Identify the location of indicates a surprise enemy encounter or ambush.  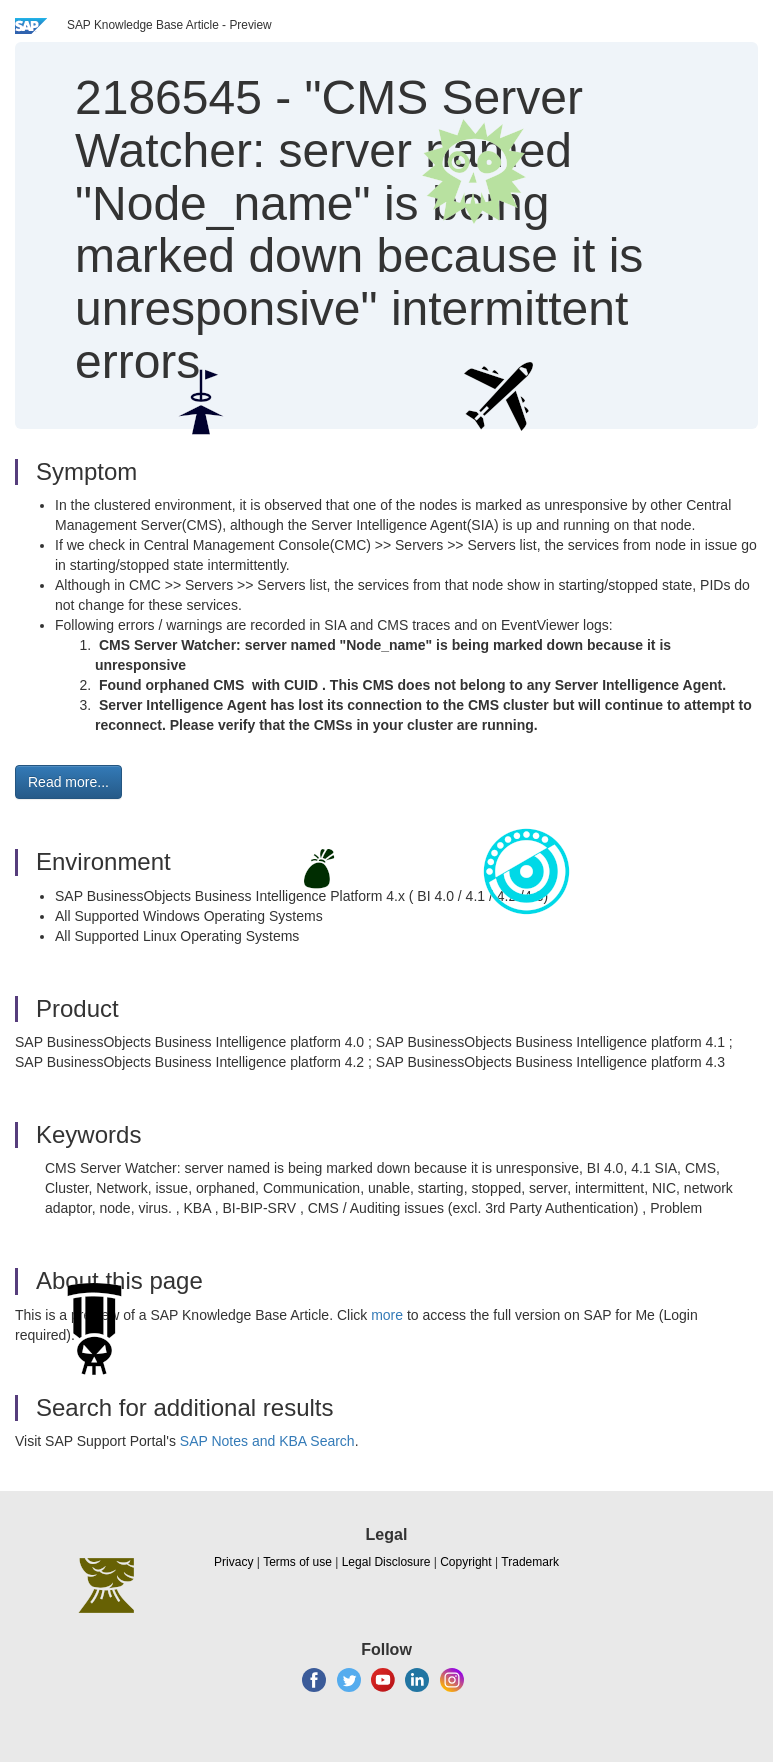
(474, 171).